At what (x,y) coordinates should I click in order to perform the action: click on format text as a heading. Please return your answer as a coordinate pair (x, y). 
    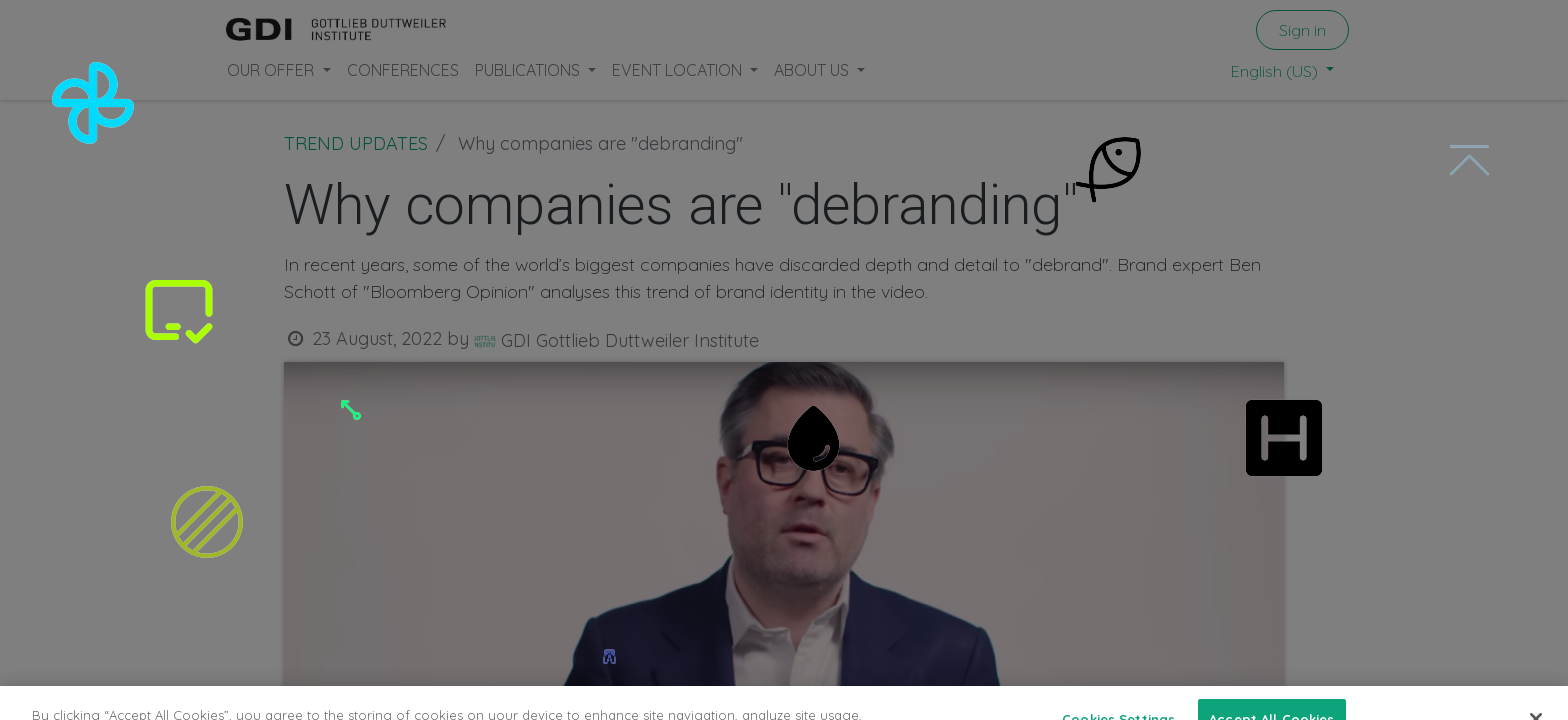
    Looking at the image, I should click on (1284, 438).